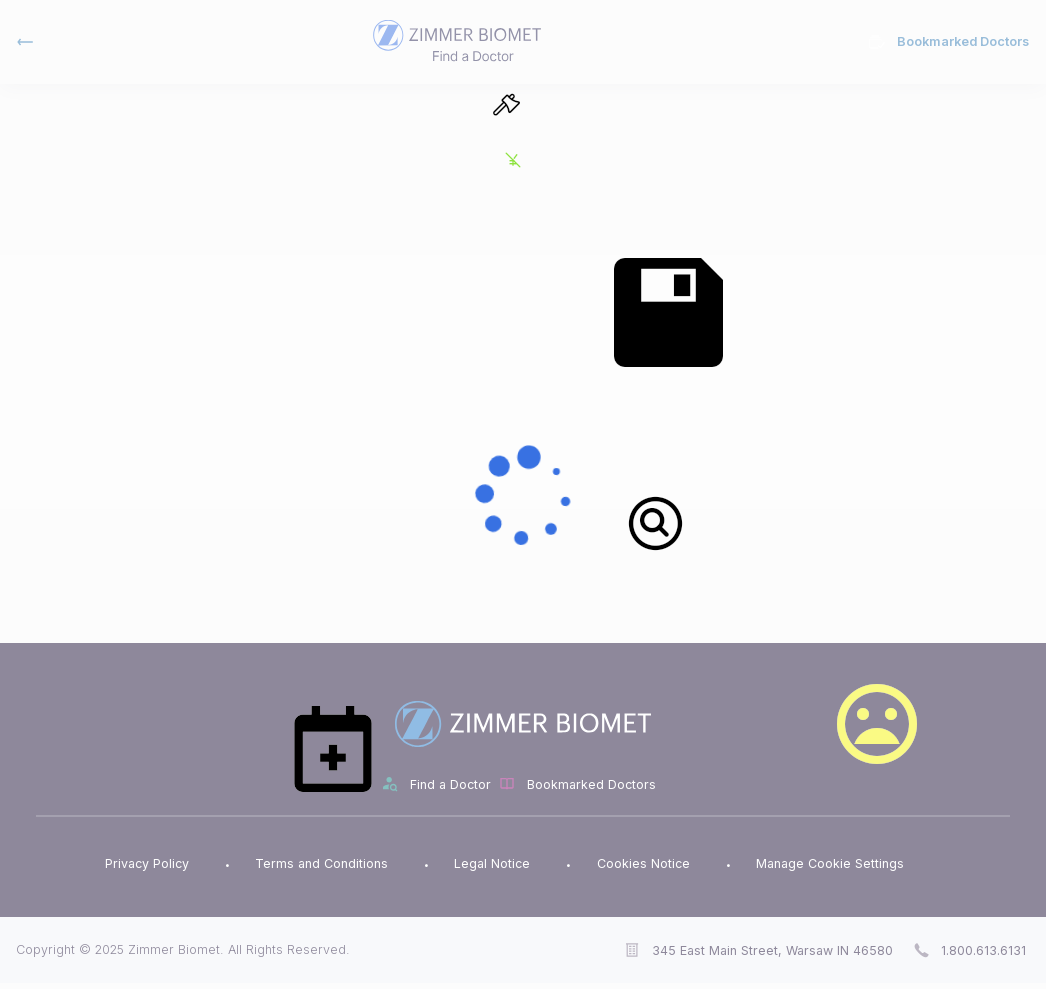 The height and width of the screenshot is (989, 1046). What do you see at coordinates (655, 523) in the screenshot?
I see `tap to search` at bounding box center [655, 523].